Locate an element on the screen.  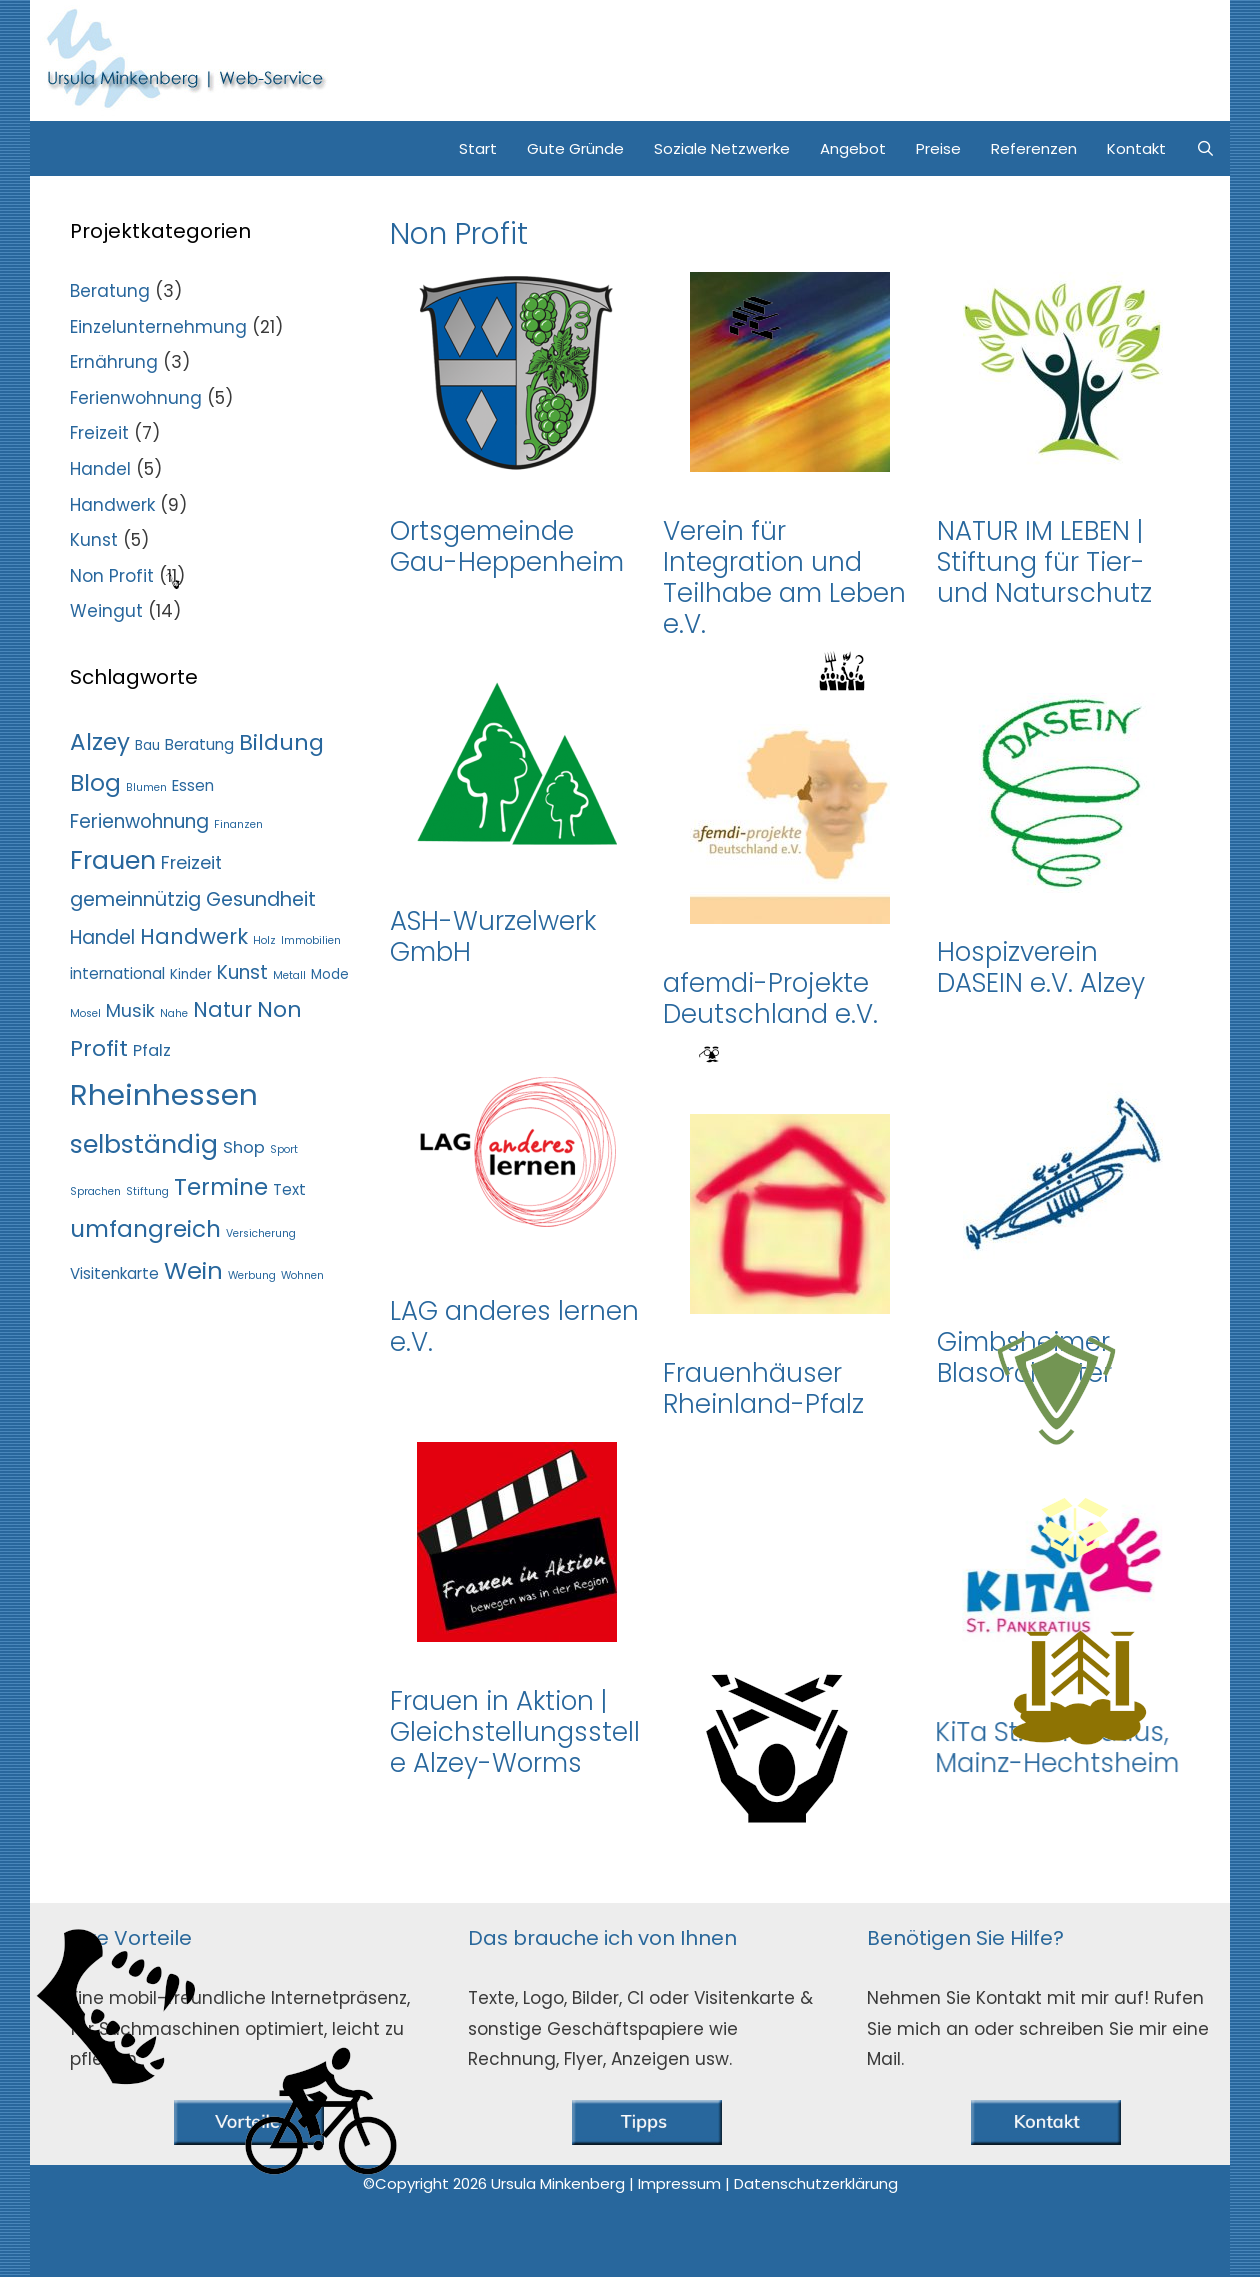
browse jazz or instrumental music is located at coordinates (173, 581).